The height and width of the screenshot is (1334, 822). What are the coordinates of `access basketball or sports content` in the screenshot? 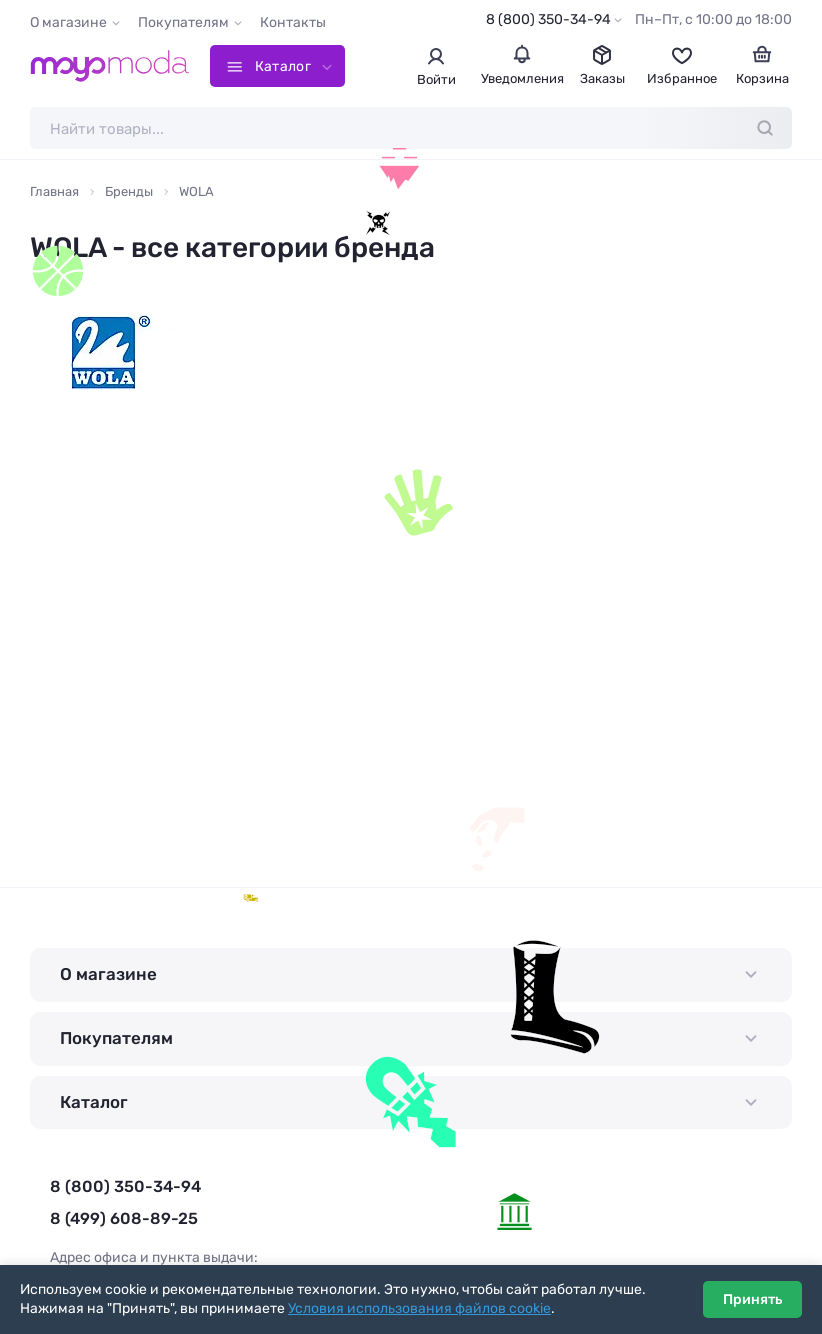 It's located at (58, 271).